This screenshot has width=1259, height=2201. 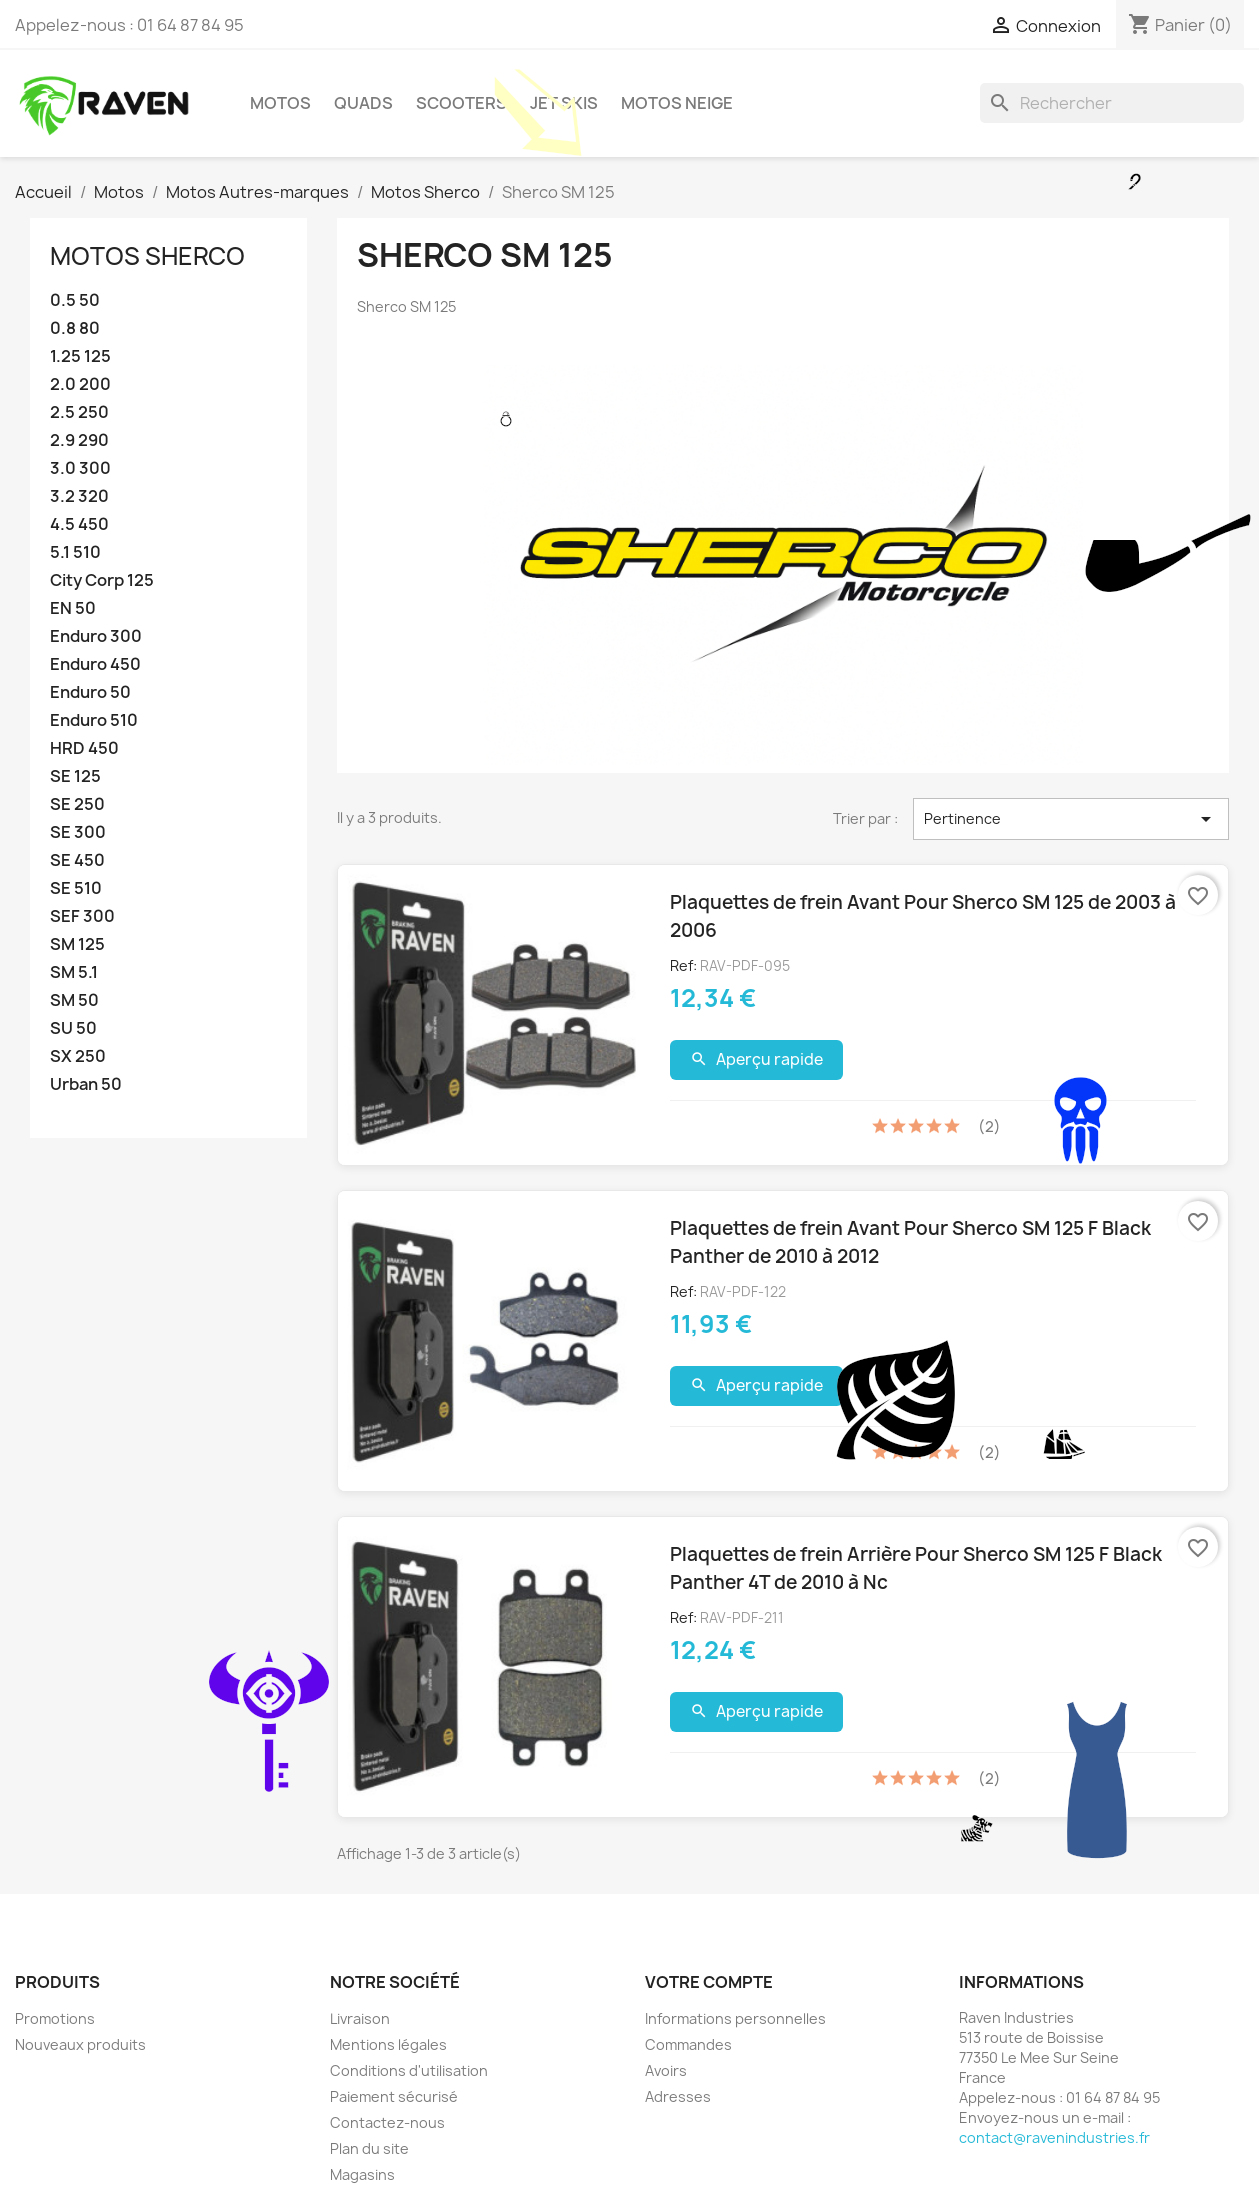 What do you see at coordinates (1064, 1444) in the screenshot?
I see `navigate to sailing or boating features` at bounding box center [1064, 1444].